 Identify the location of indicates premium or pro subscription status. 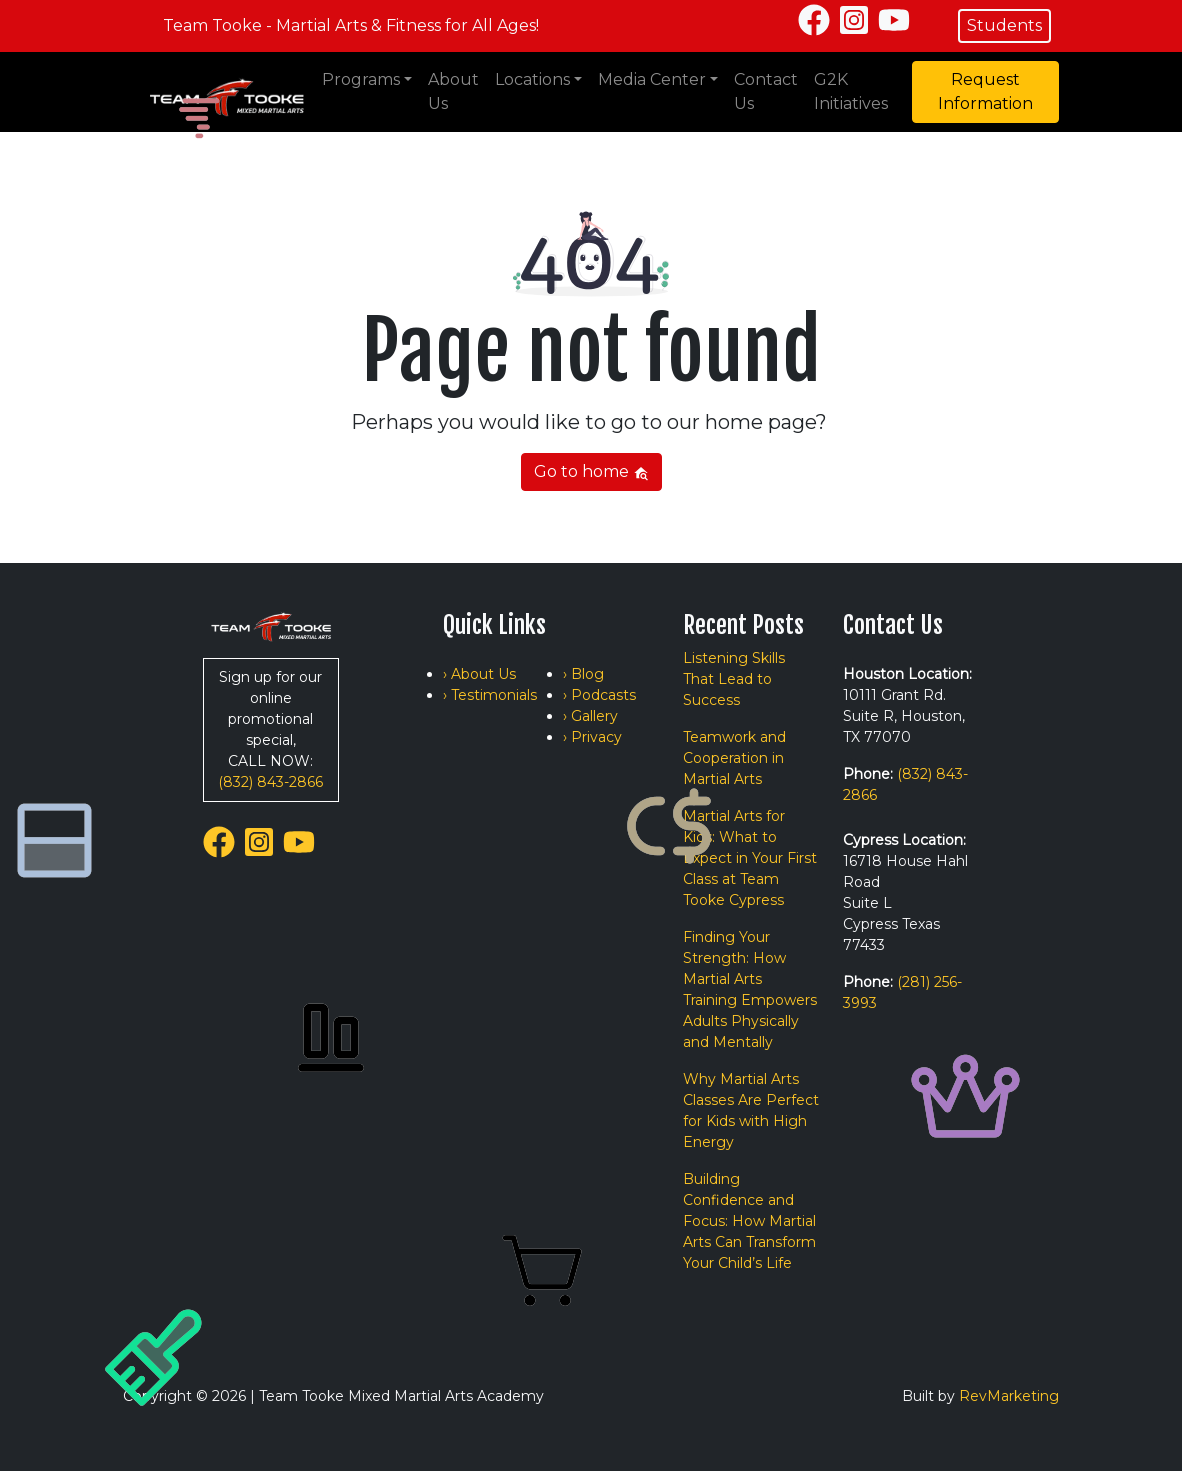
(965, 1101).